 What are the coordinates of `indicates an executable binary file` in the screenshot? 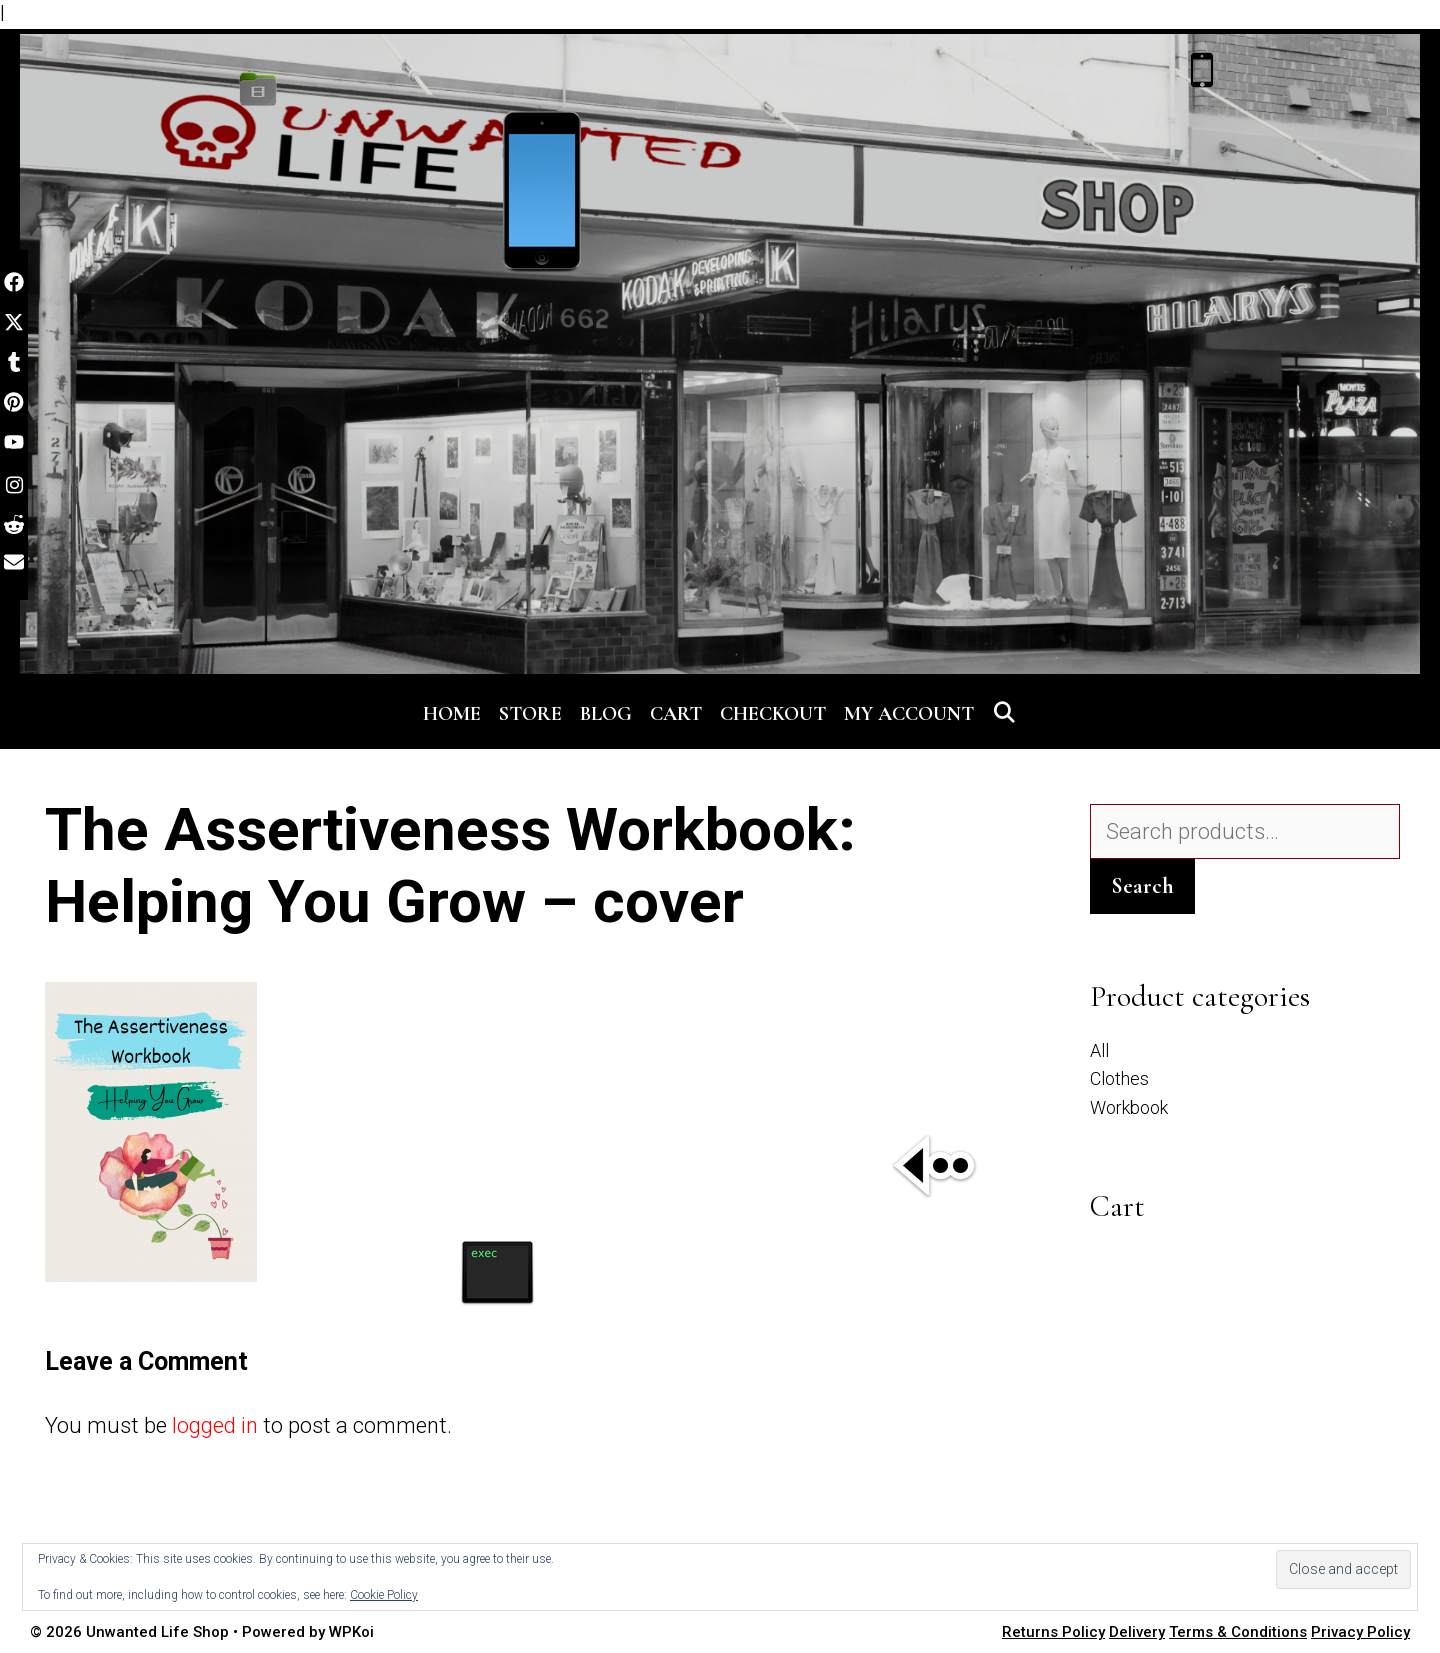 It's located at (497, 1272).